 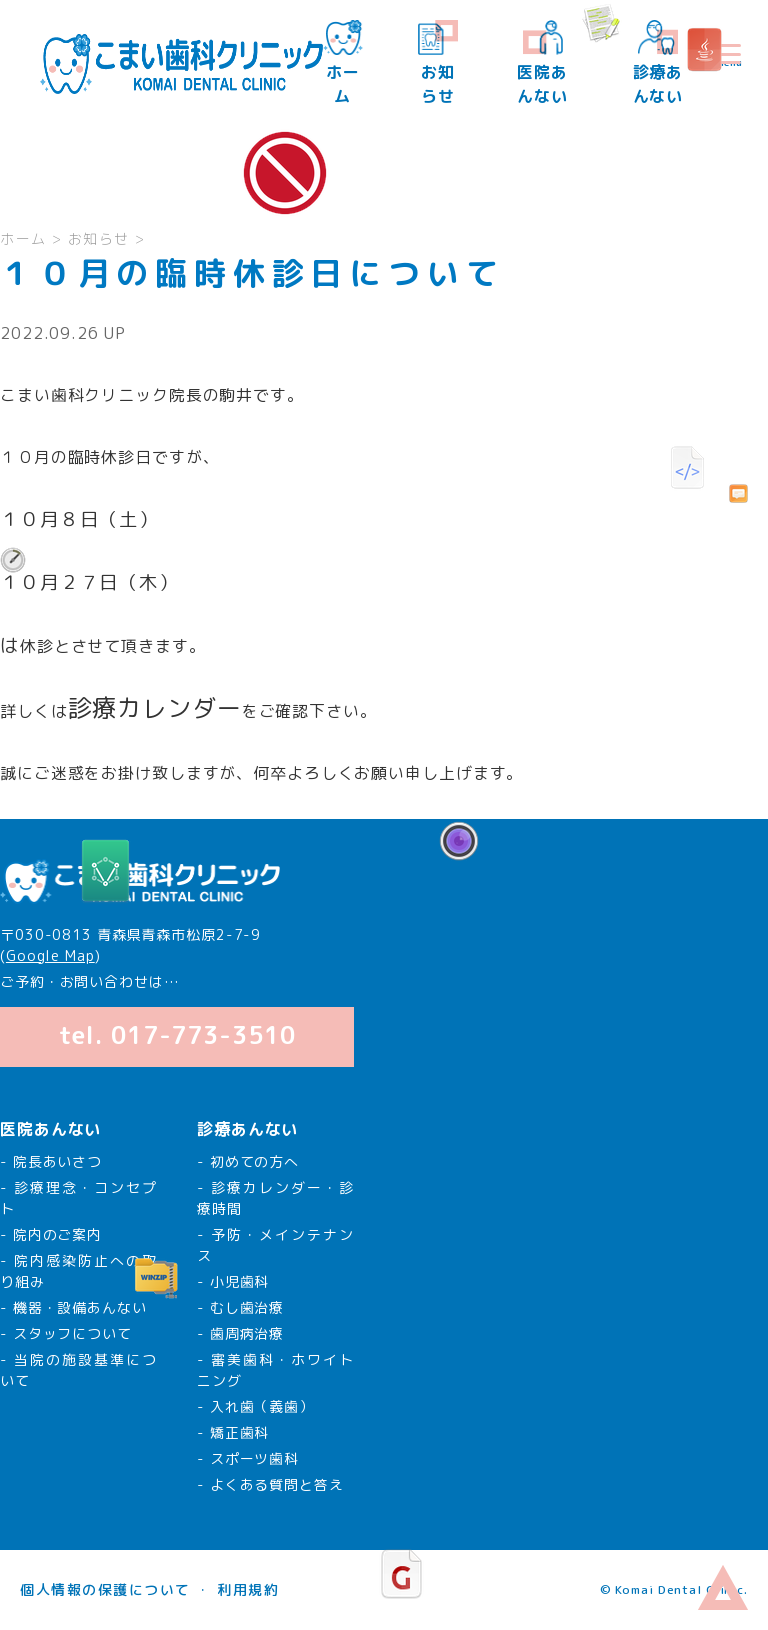 I want to click on open the camera app to take photos or videos, so click(x=459, y=841).